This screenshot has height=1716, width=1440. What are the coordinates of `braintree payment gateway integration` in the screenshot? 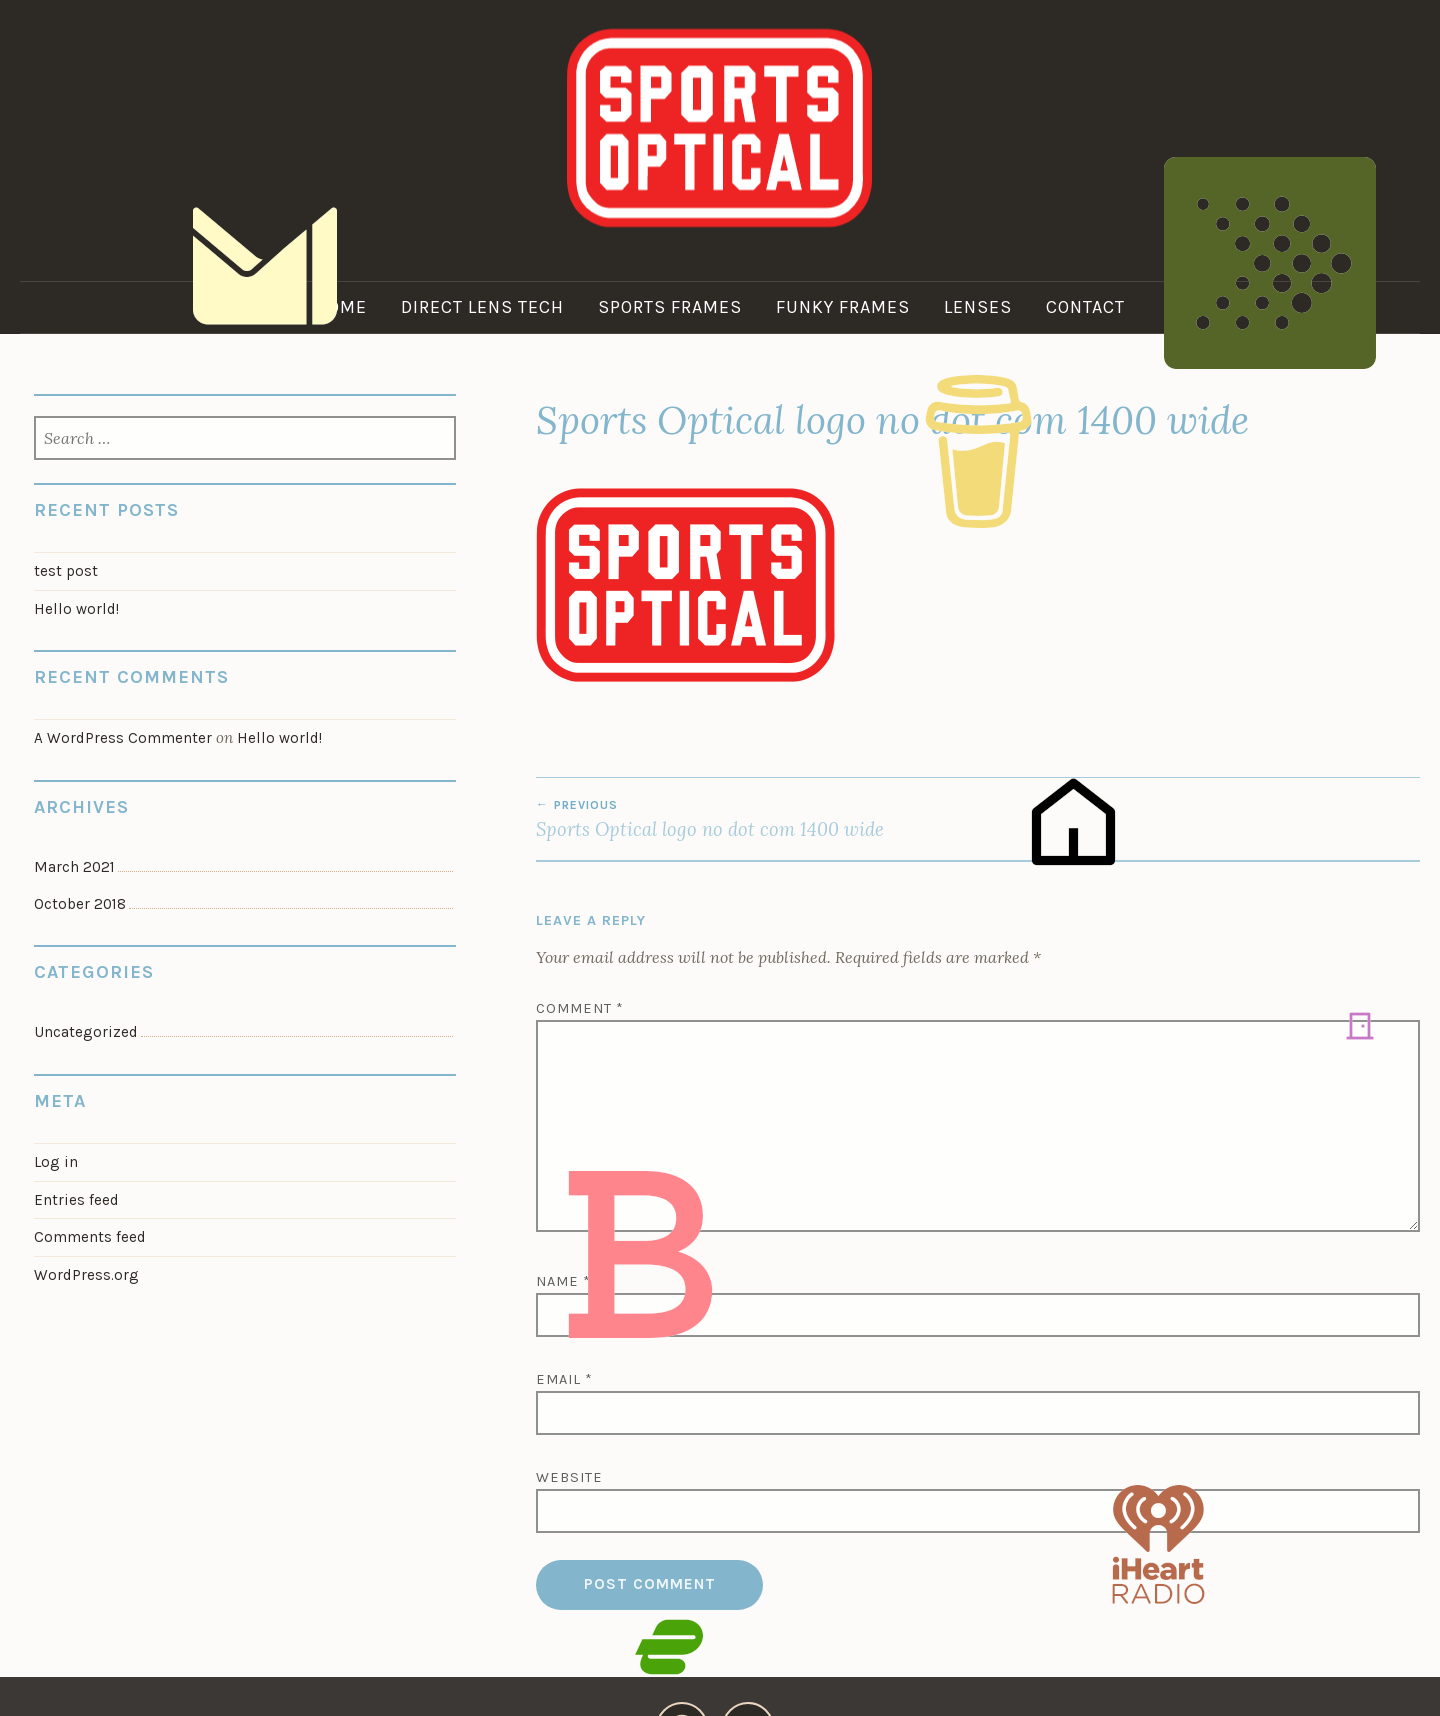 It's located at (640, 1254).